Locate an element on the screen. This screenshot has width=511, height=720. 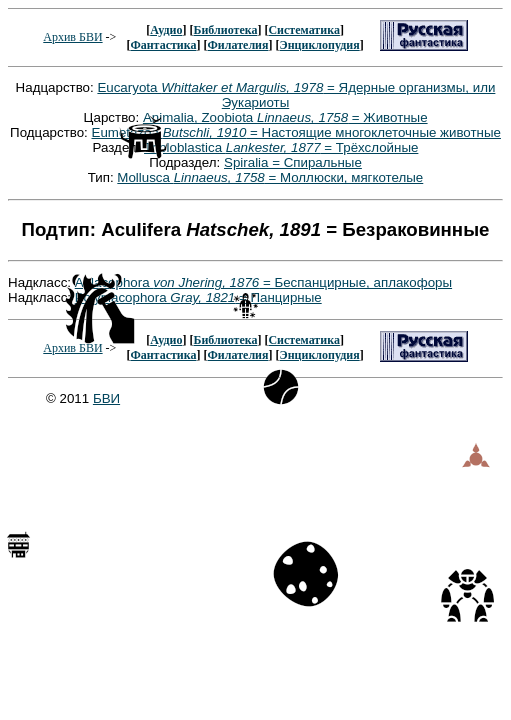
accept or manage cookie preferences is located at coordinates (306, 574).